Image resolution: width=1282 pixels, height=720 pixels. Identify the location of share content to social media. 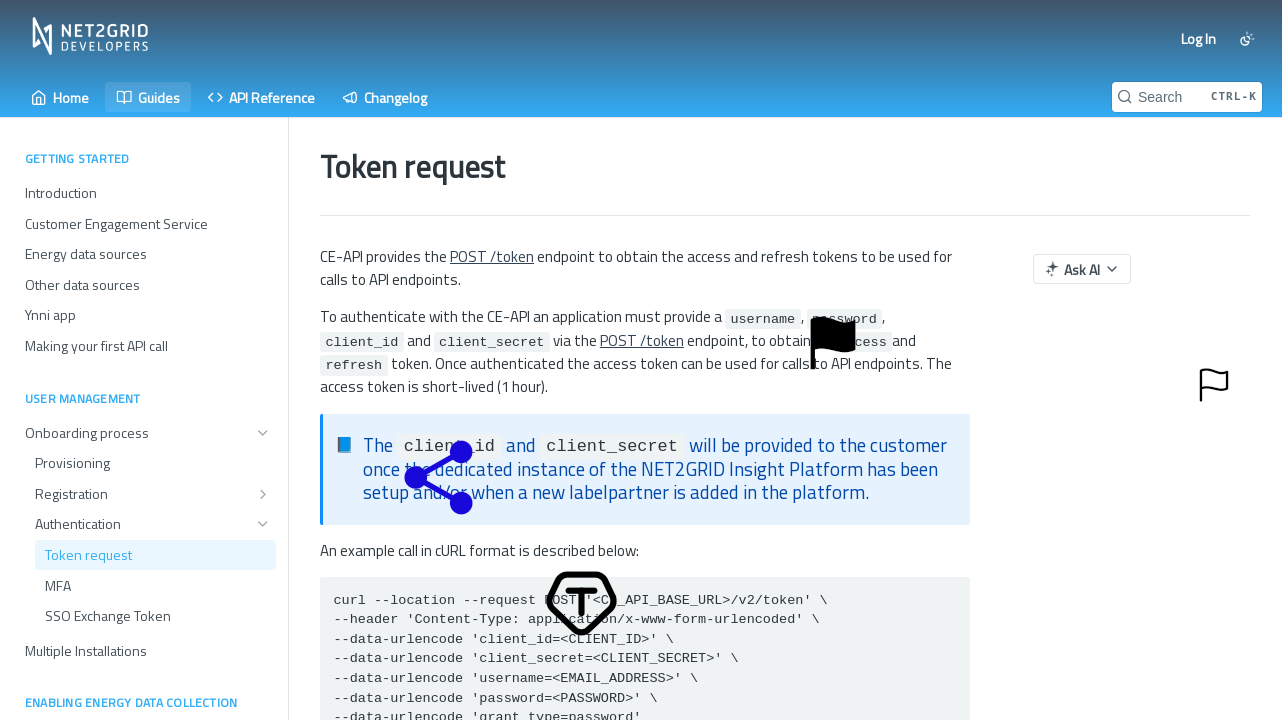
(438, 477).